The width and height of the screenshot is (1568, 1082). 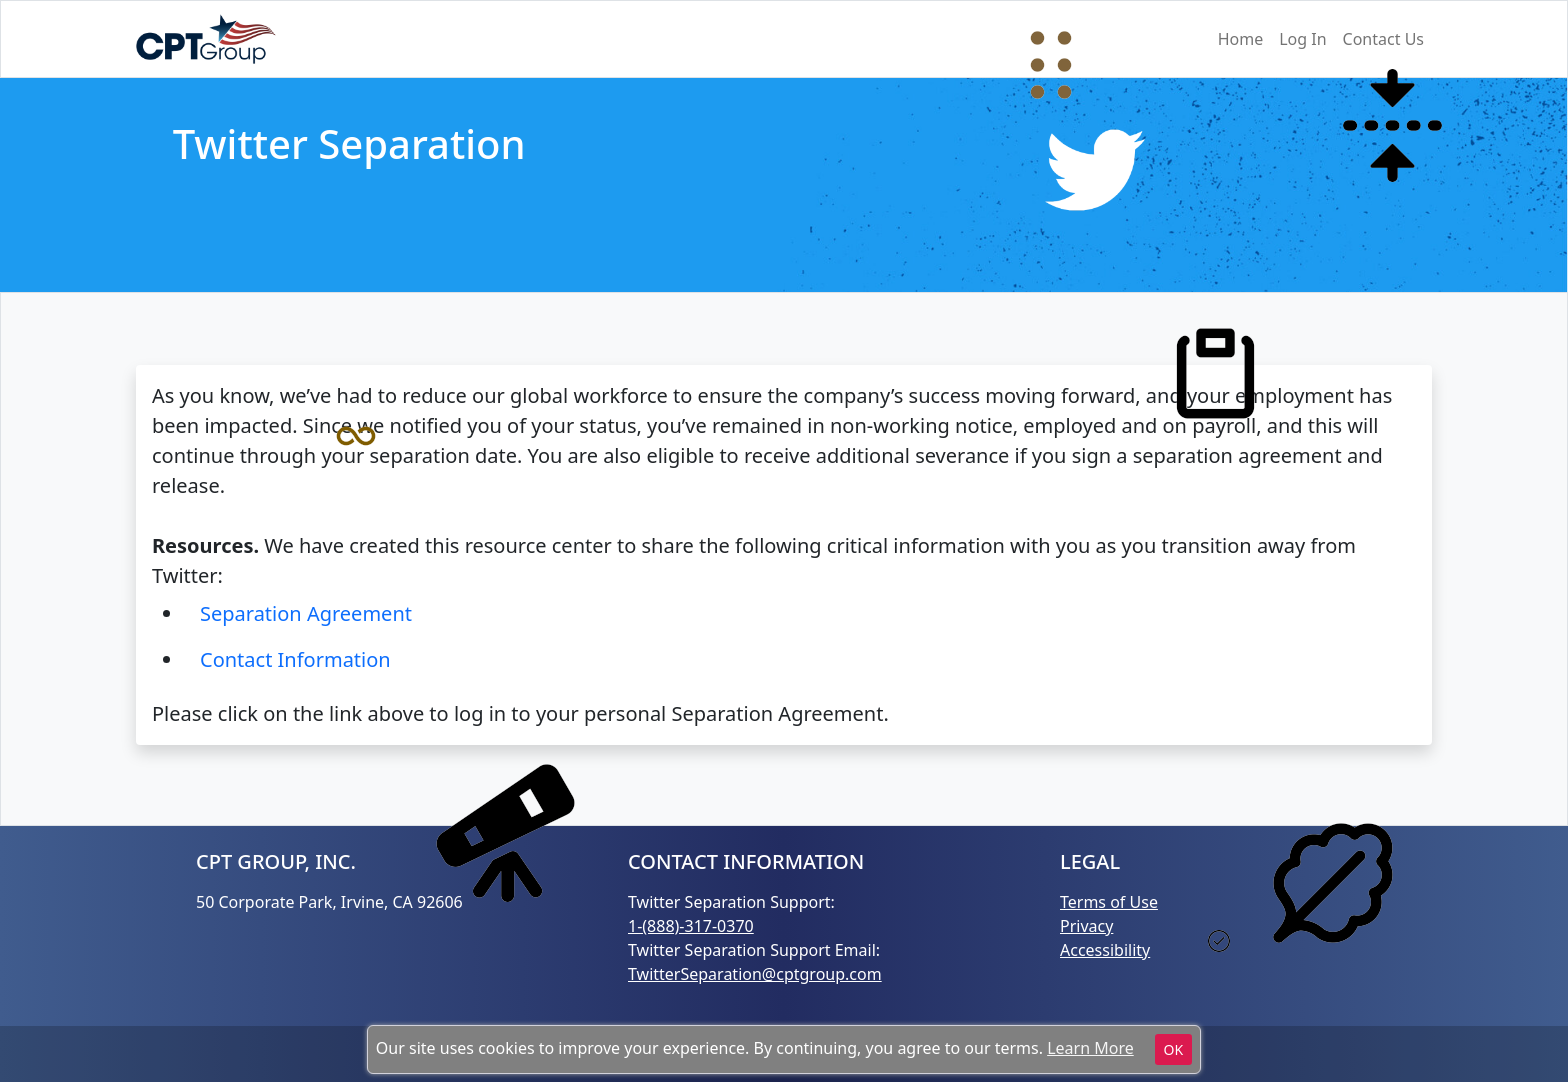 I want to click on collapse or hide content section, so click(x=1392, y=125).